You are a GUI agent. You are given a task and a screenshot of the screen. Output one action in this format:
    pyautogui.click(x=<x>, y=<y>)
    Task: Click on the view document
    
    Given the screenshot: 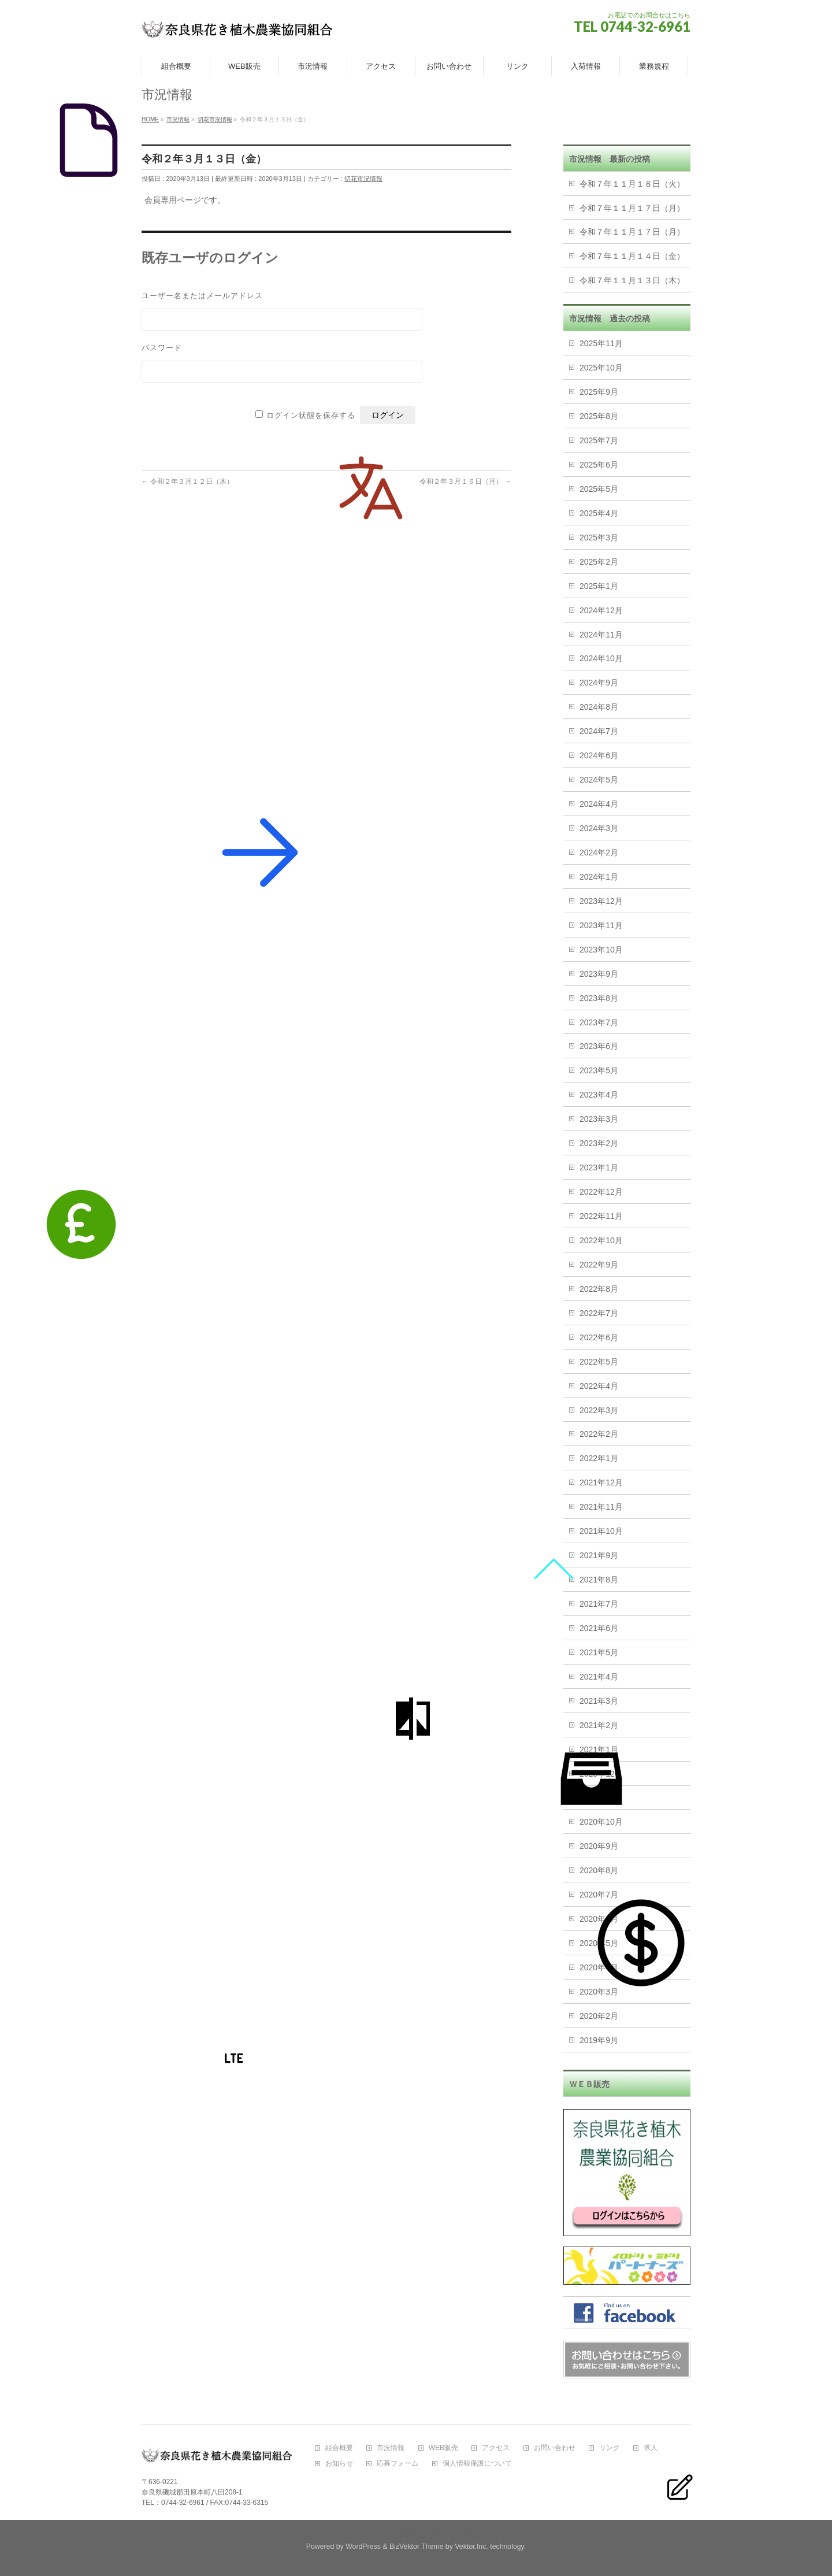 What is the action you would take?
    pyautogui.click(x=88, y=140)
    